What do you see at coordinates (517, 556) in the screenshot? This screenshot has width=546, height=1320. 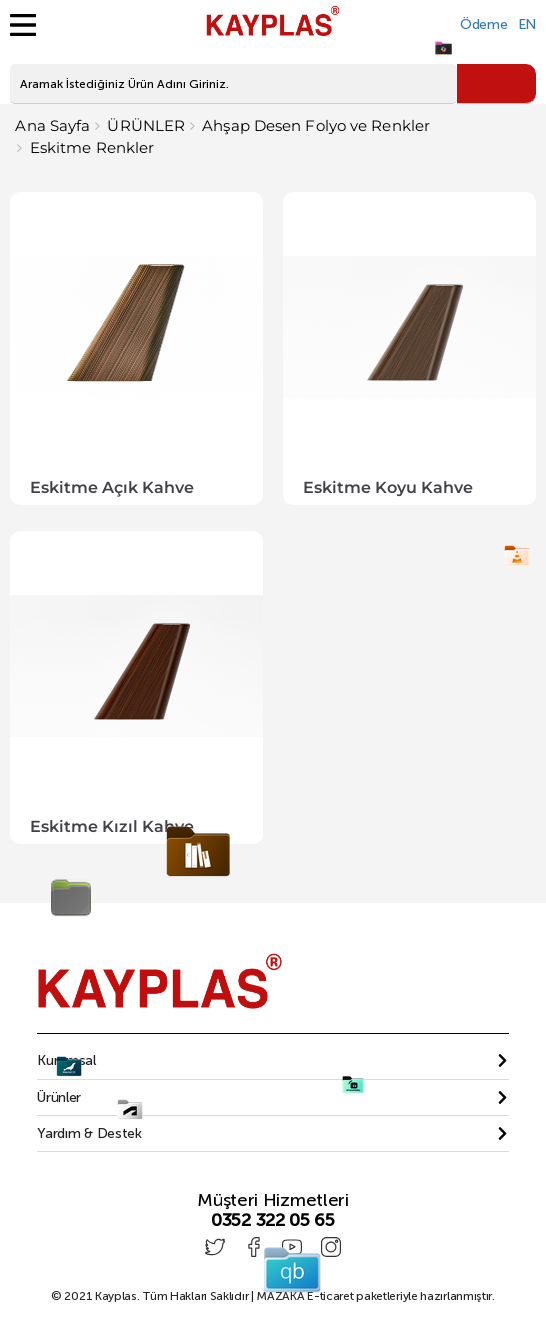 I see `open folder containing VLC media player files` at bounding box center [517, 556].